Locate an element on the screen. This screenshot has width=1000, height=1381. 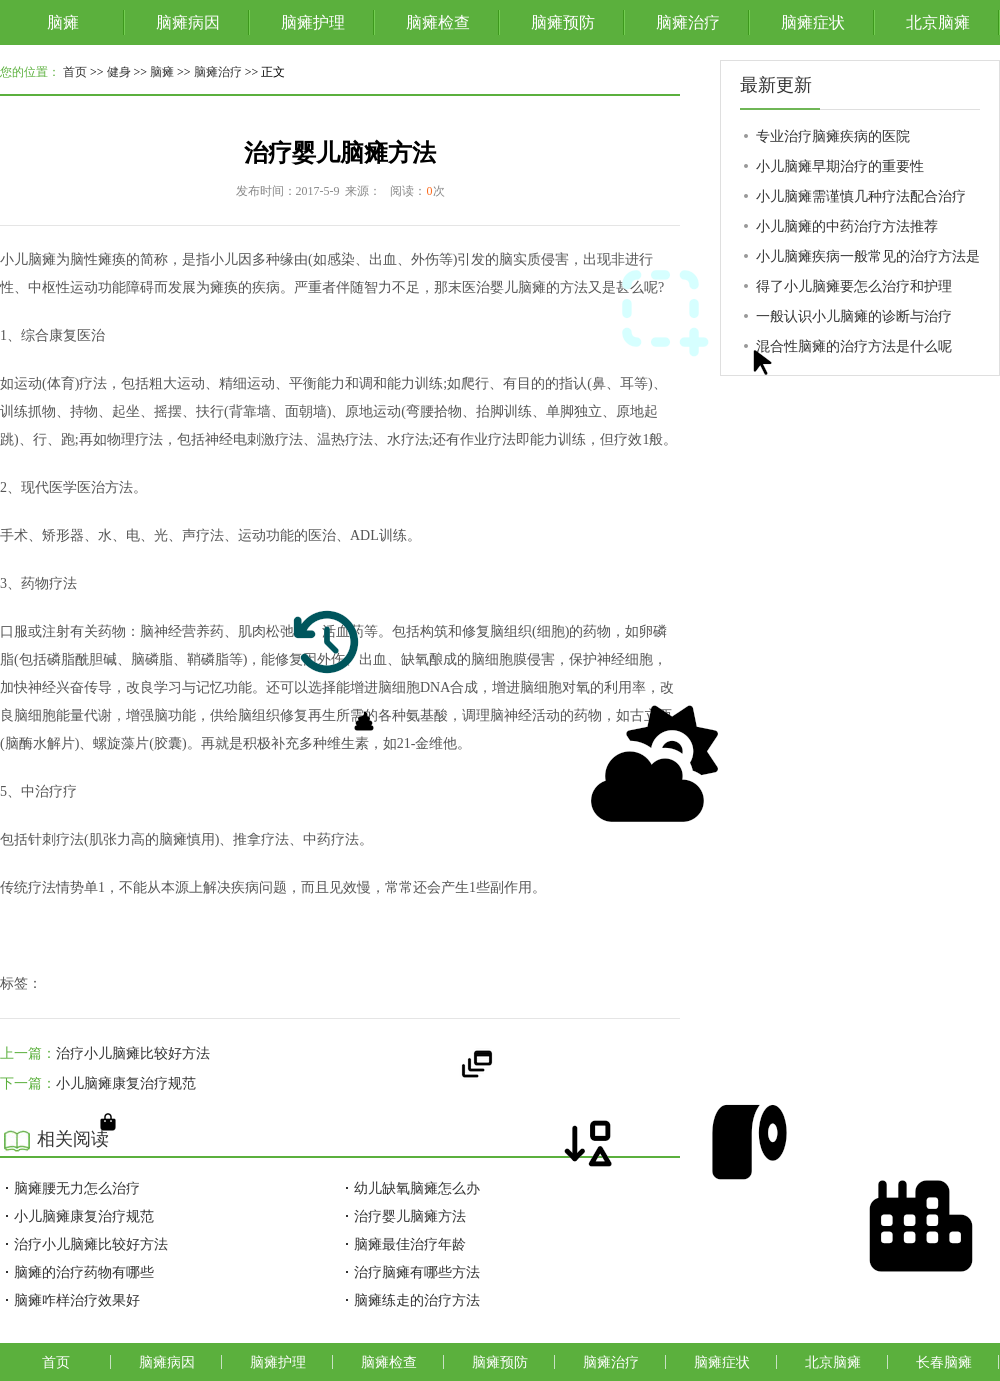
view dynamic or stacked content feed is located at coordinates (477, 1064).